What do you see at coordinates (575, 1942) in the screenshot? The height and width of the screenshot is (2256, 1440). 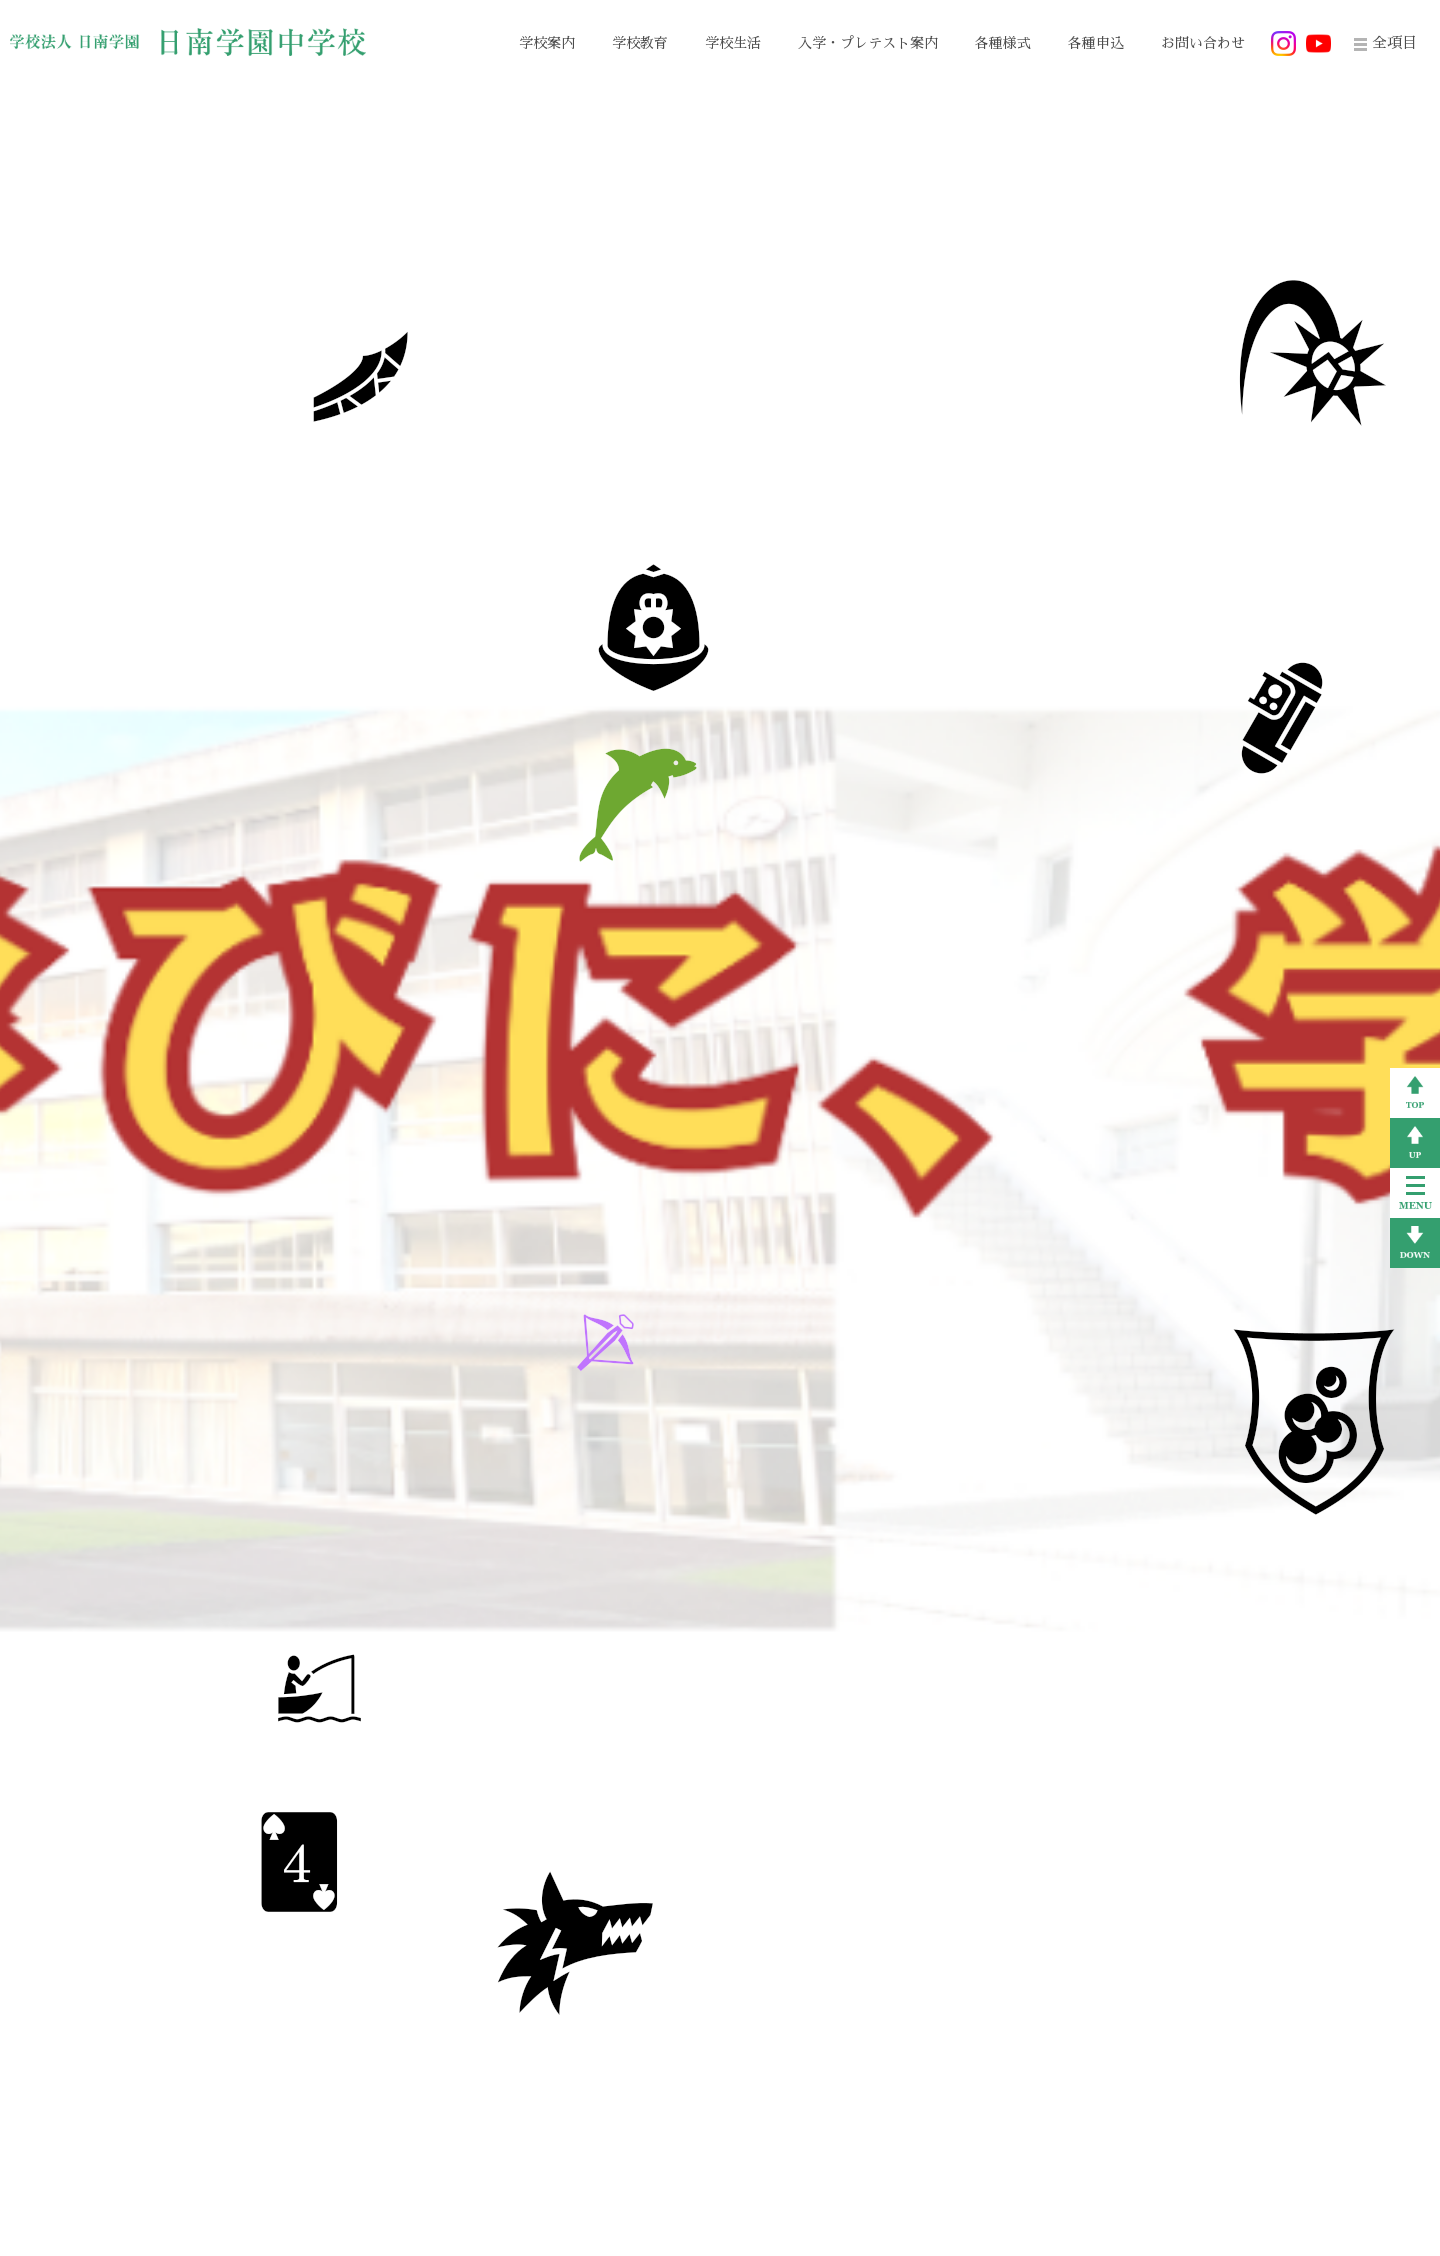 I see `select wolf character or team` at bounding box center [575, 1942].